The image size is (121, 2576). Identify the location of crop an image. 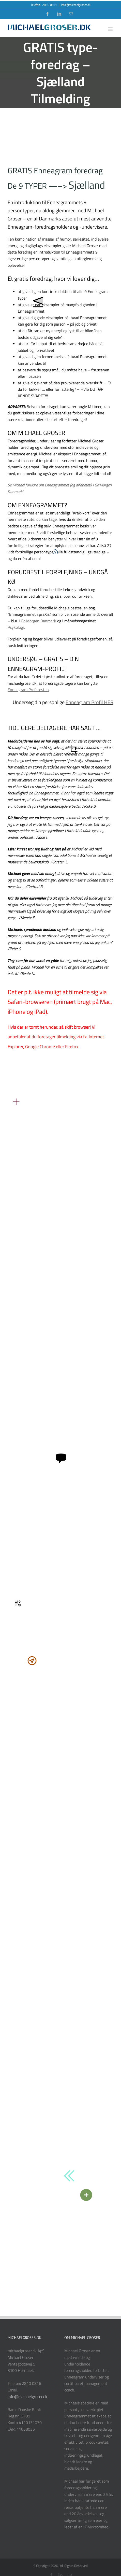
(73, 749).